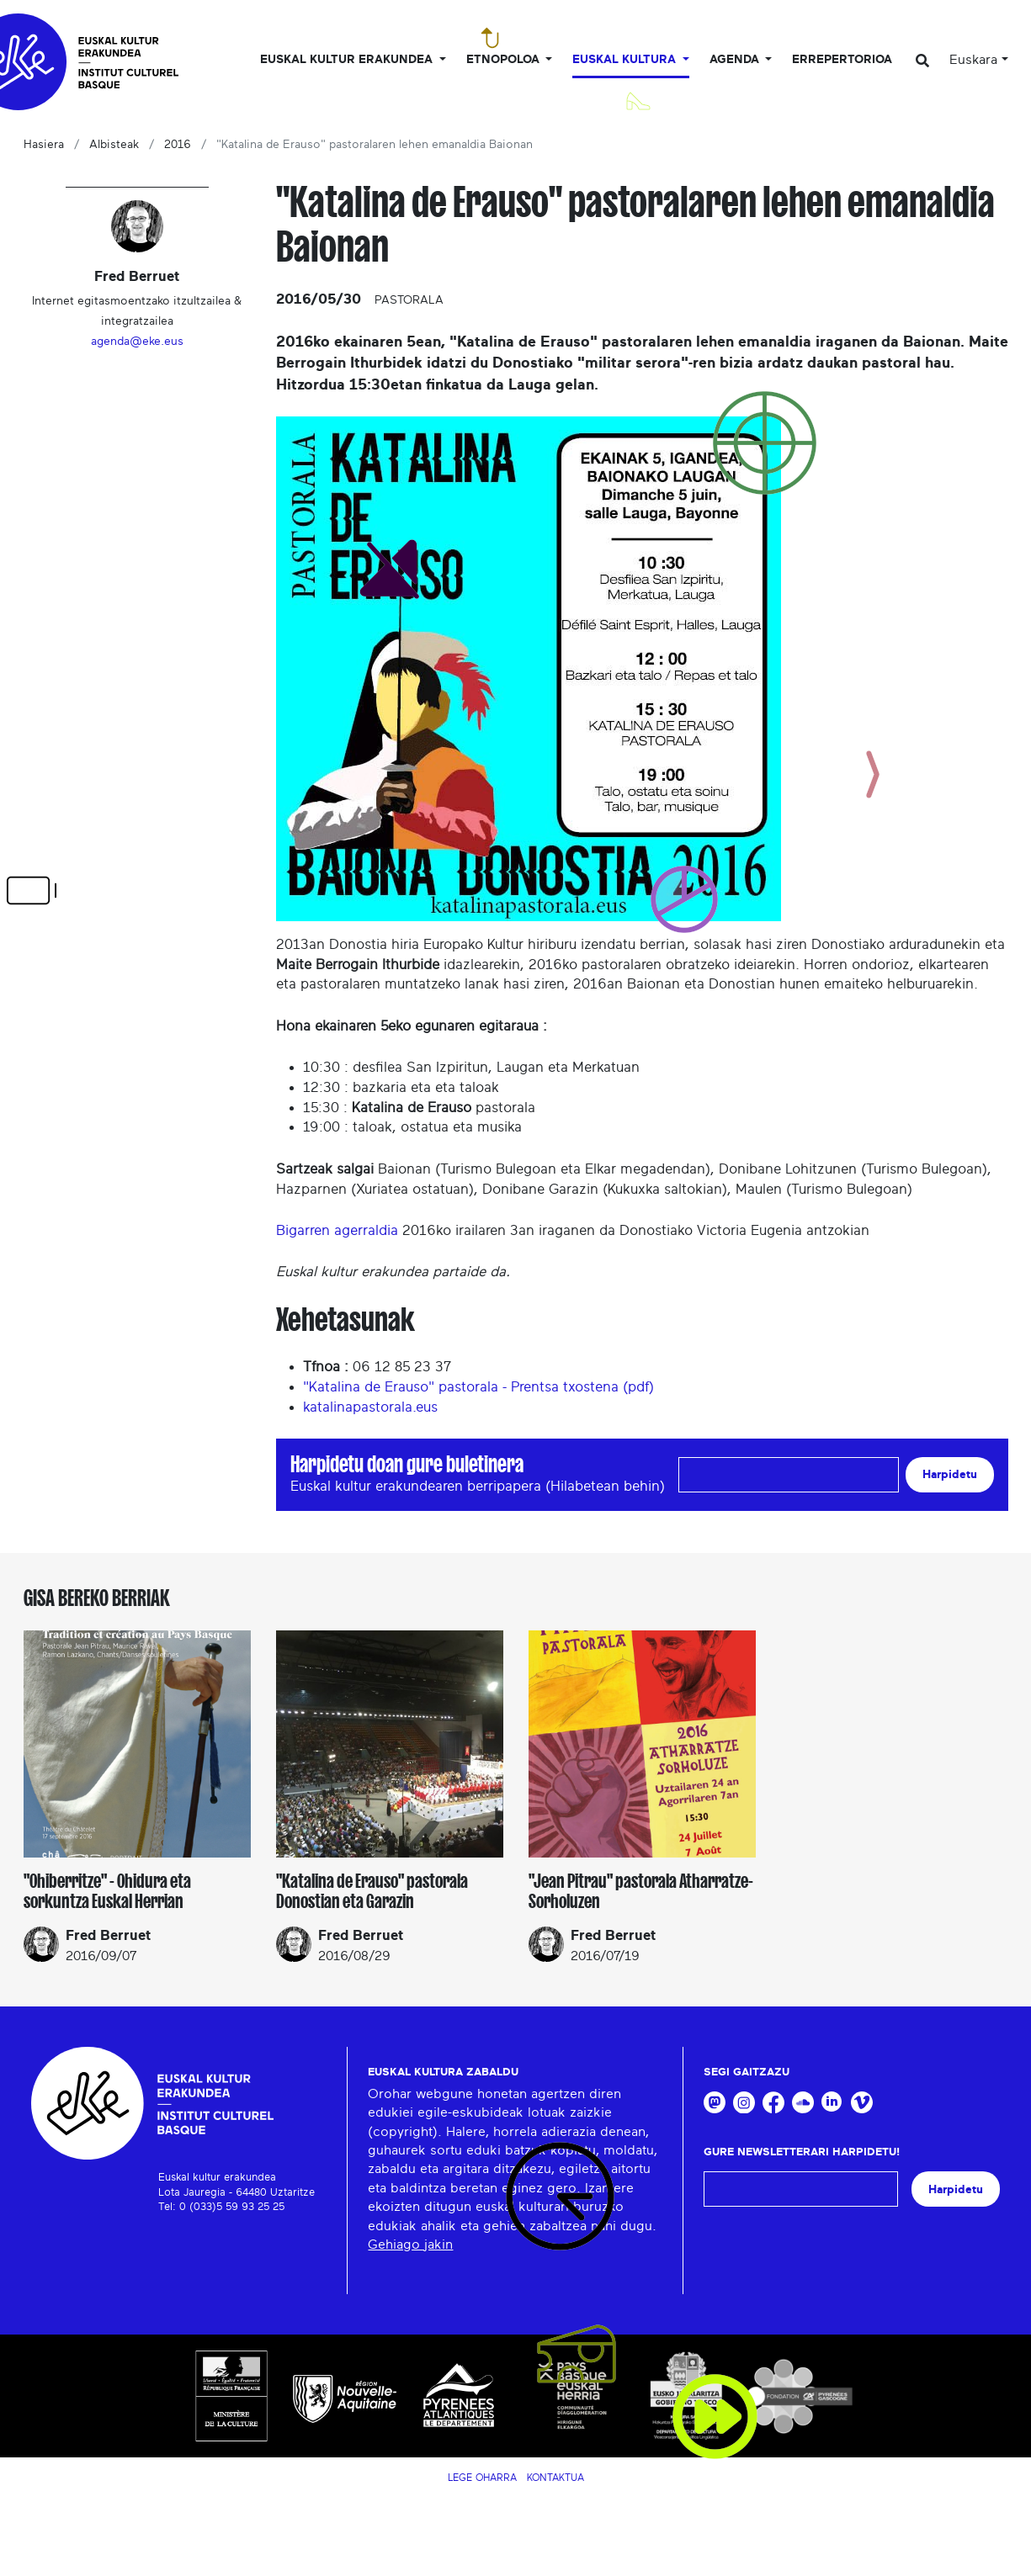 The height and width of the screenshot is (2576, 1031). Describe the element at coordinates (637, 102) in the screenshot. I see `browse women's footwear or shoes` at that location.